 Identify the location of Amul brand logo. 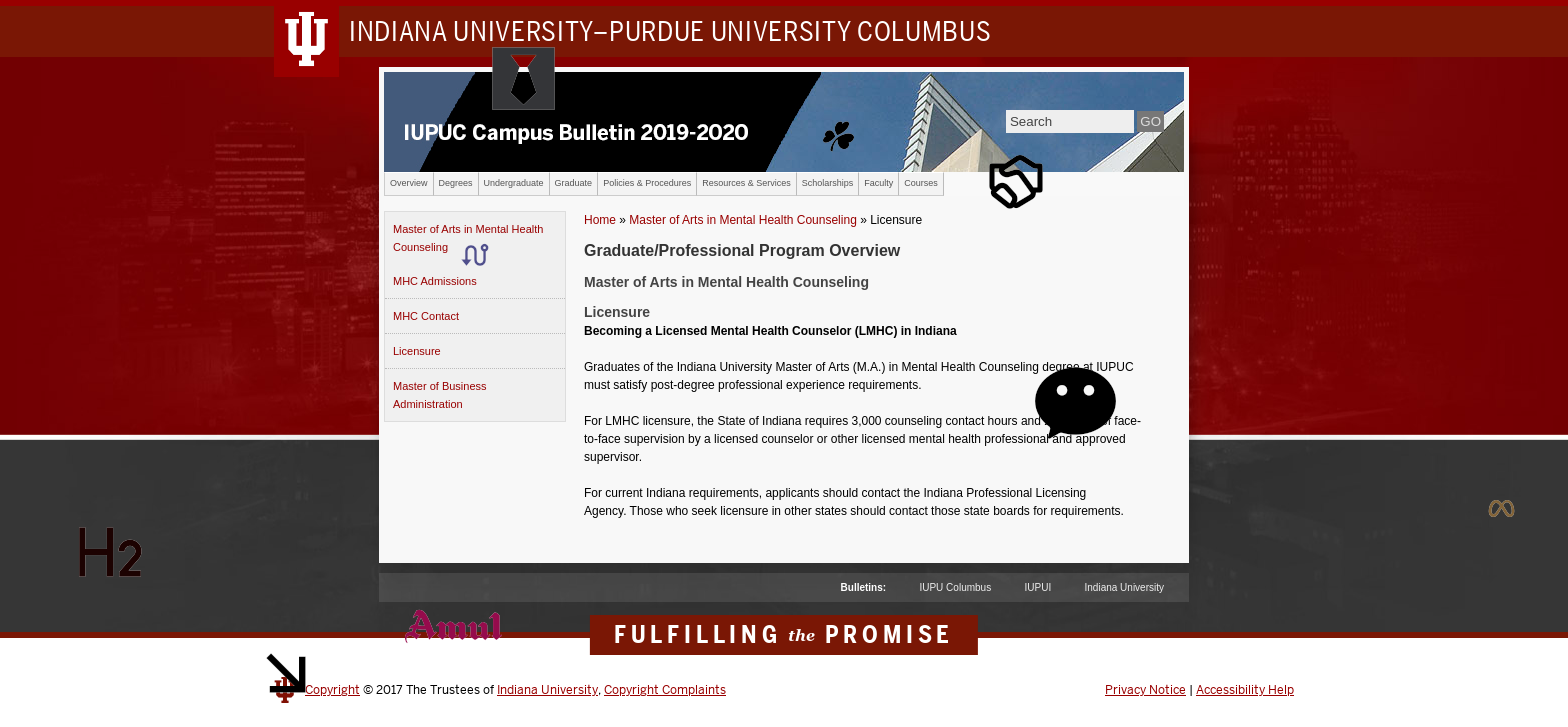
(453, 626).